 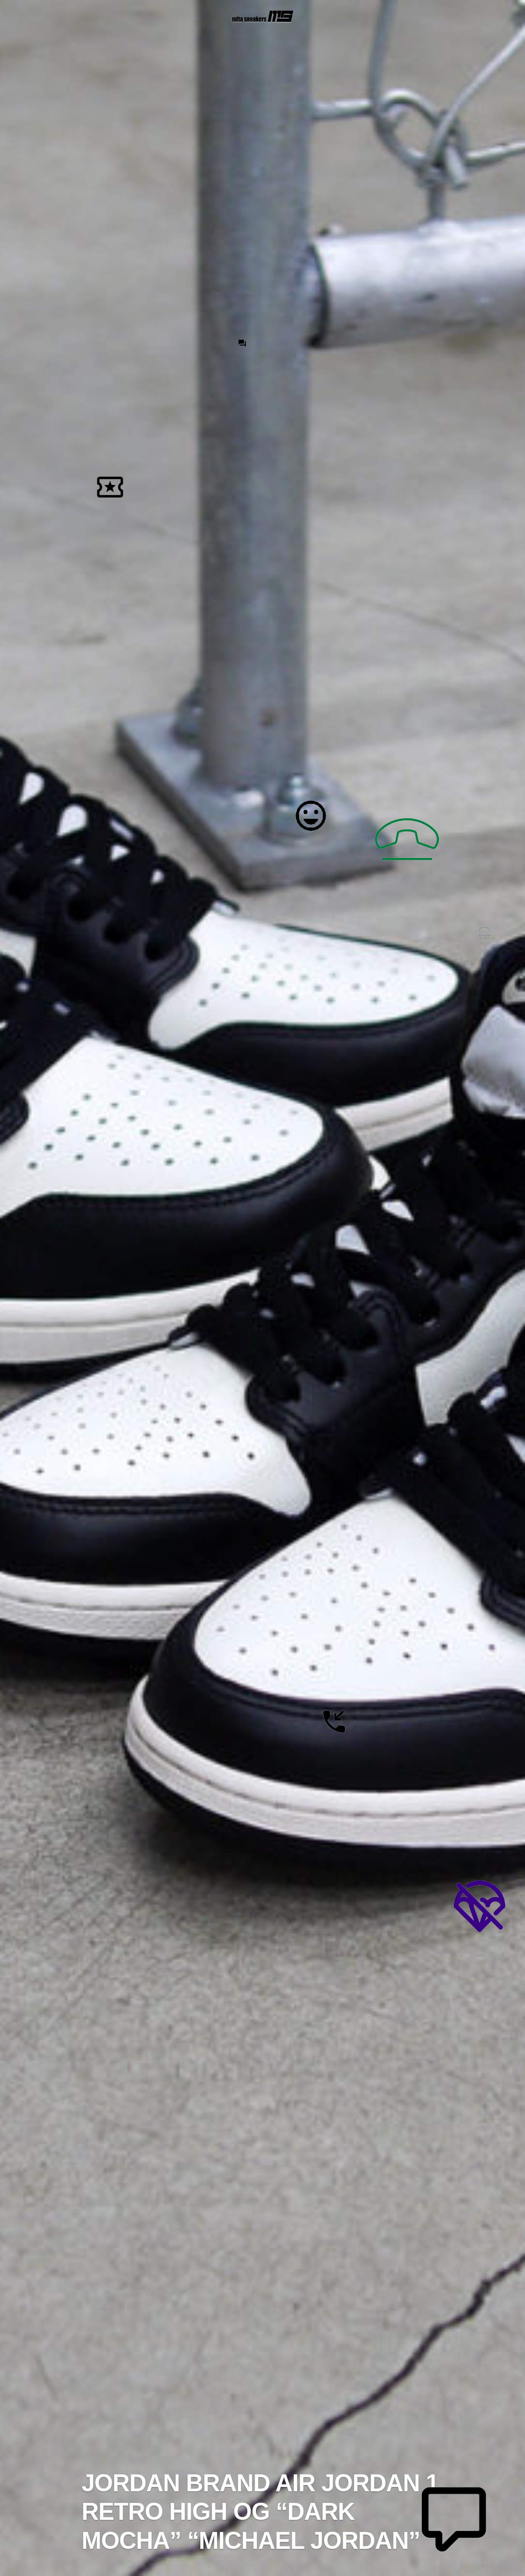 I want to click on end the current call, so click(x=407, y=839).